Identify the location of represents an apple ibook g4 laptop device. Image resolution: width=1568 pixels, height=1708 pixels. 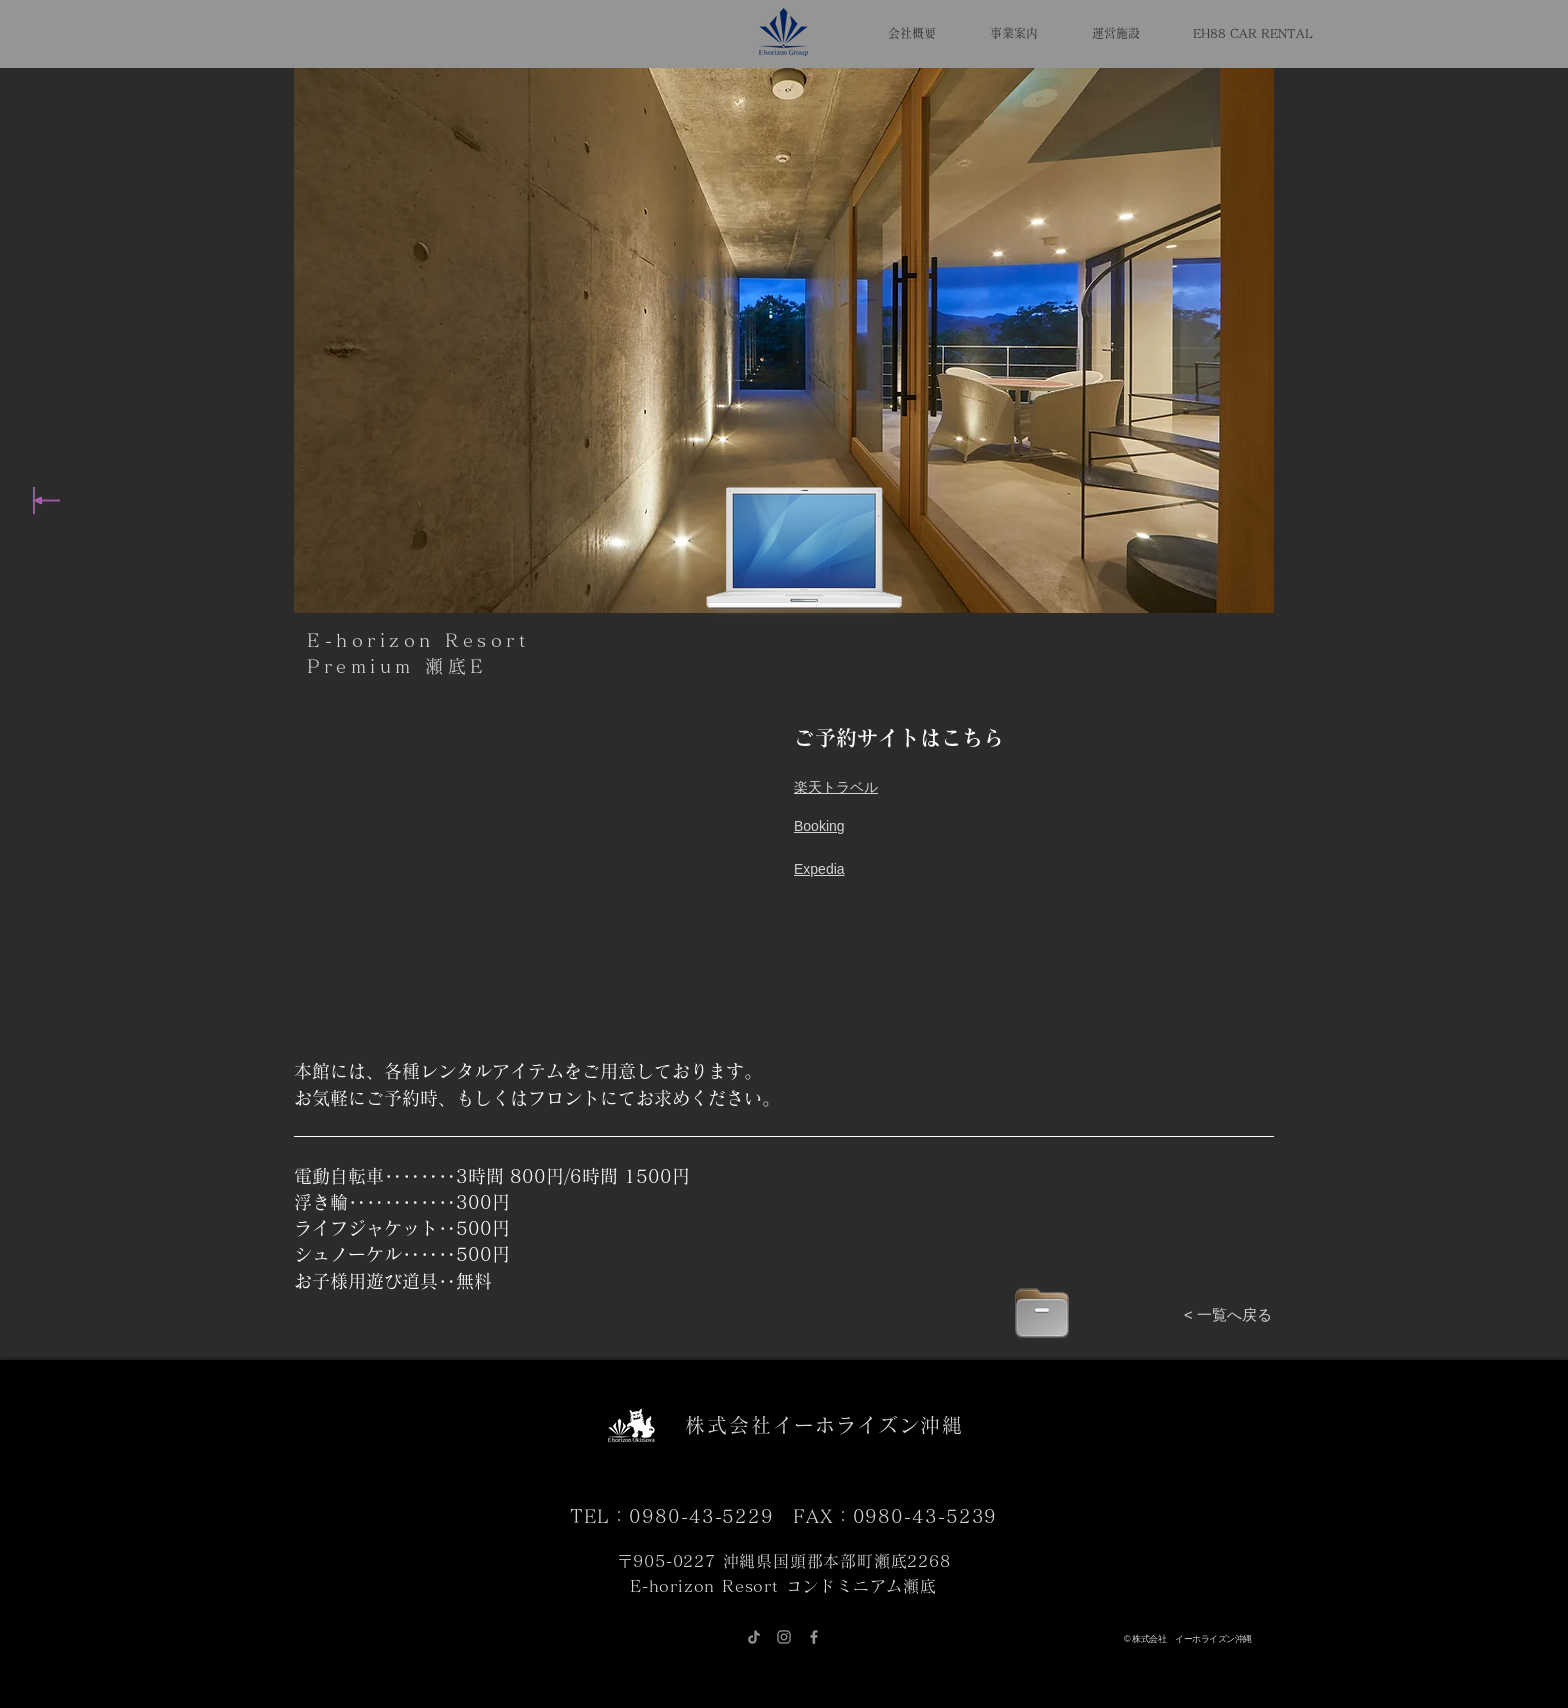
(804, 548).